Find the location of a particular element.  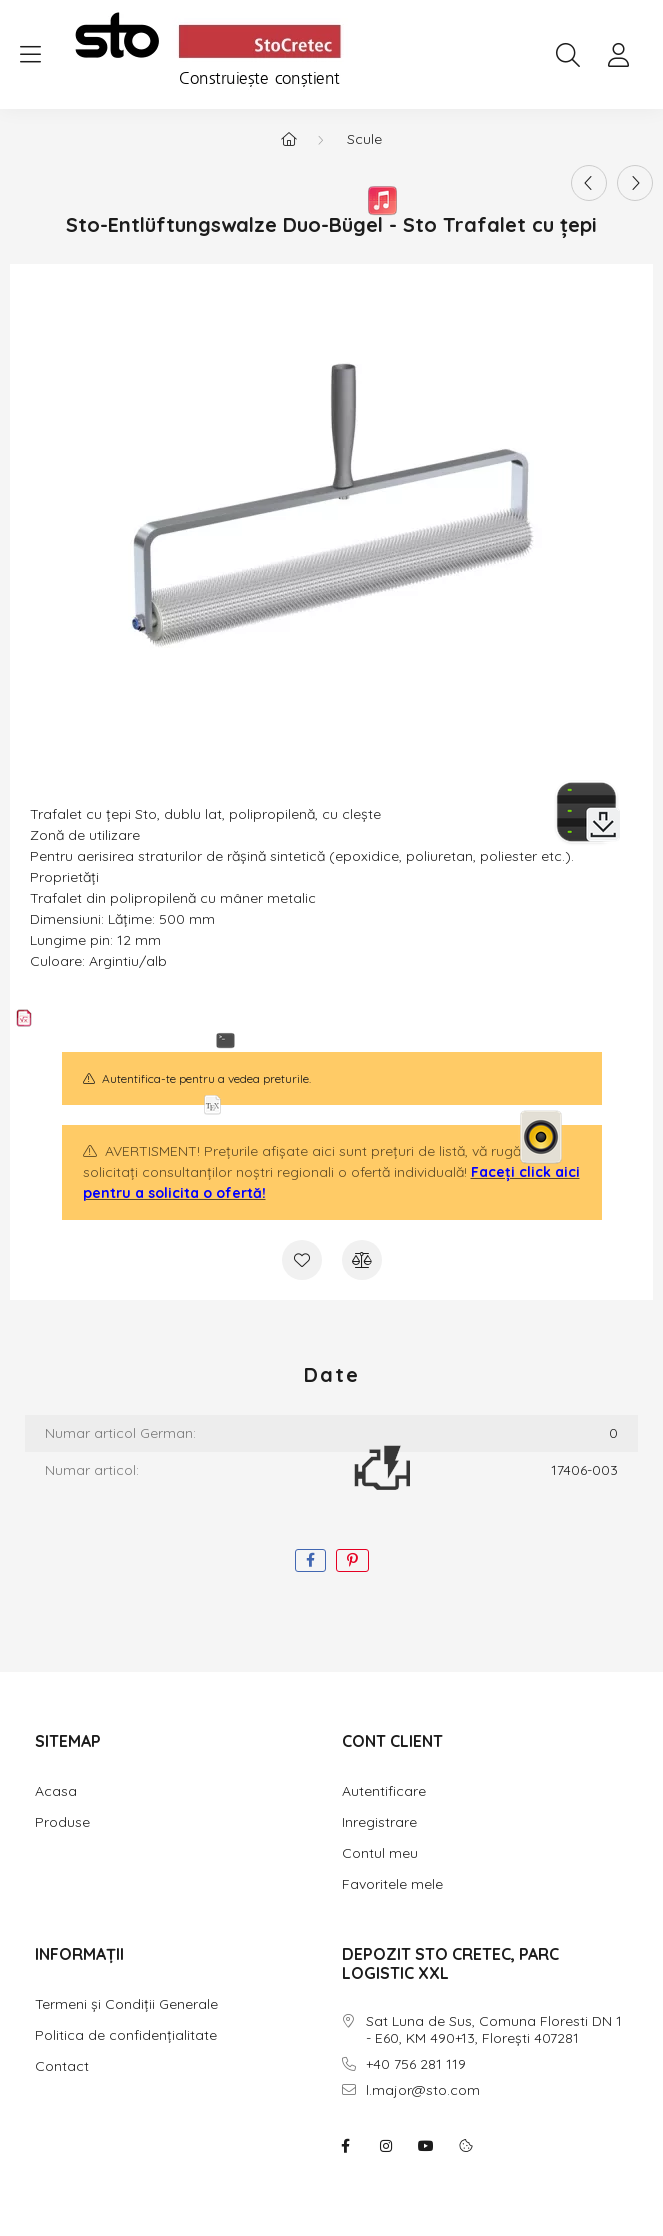

open the terminal application is located at coordinates (225, 1040).